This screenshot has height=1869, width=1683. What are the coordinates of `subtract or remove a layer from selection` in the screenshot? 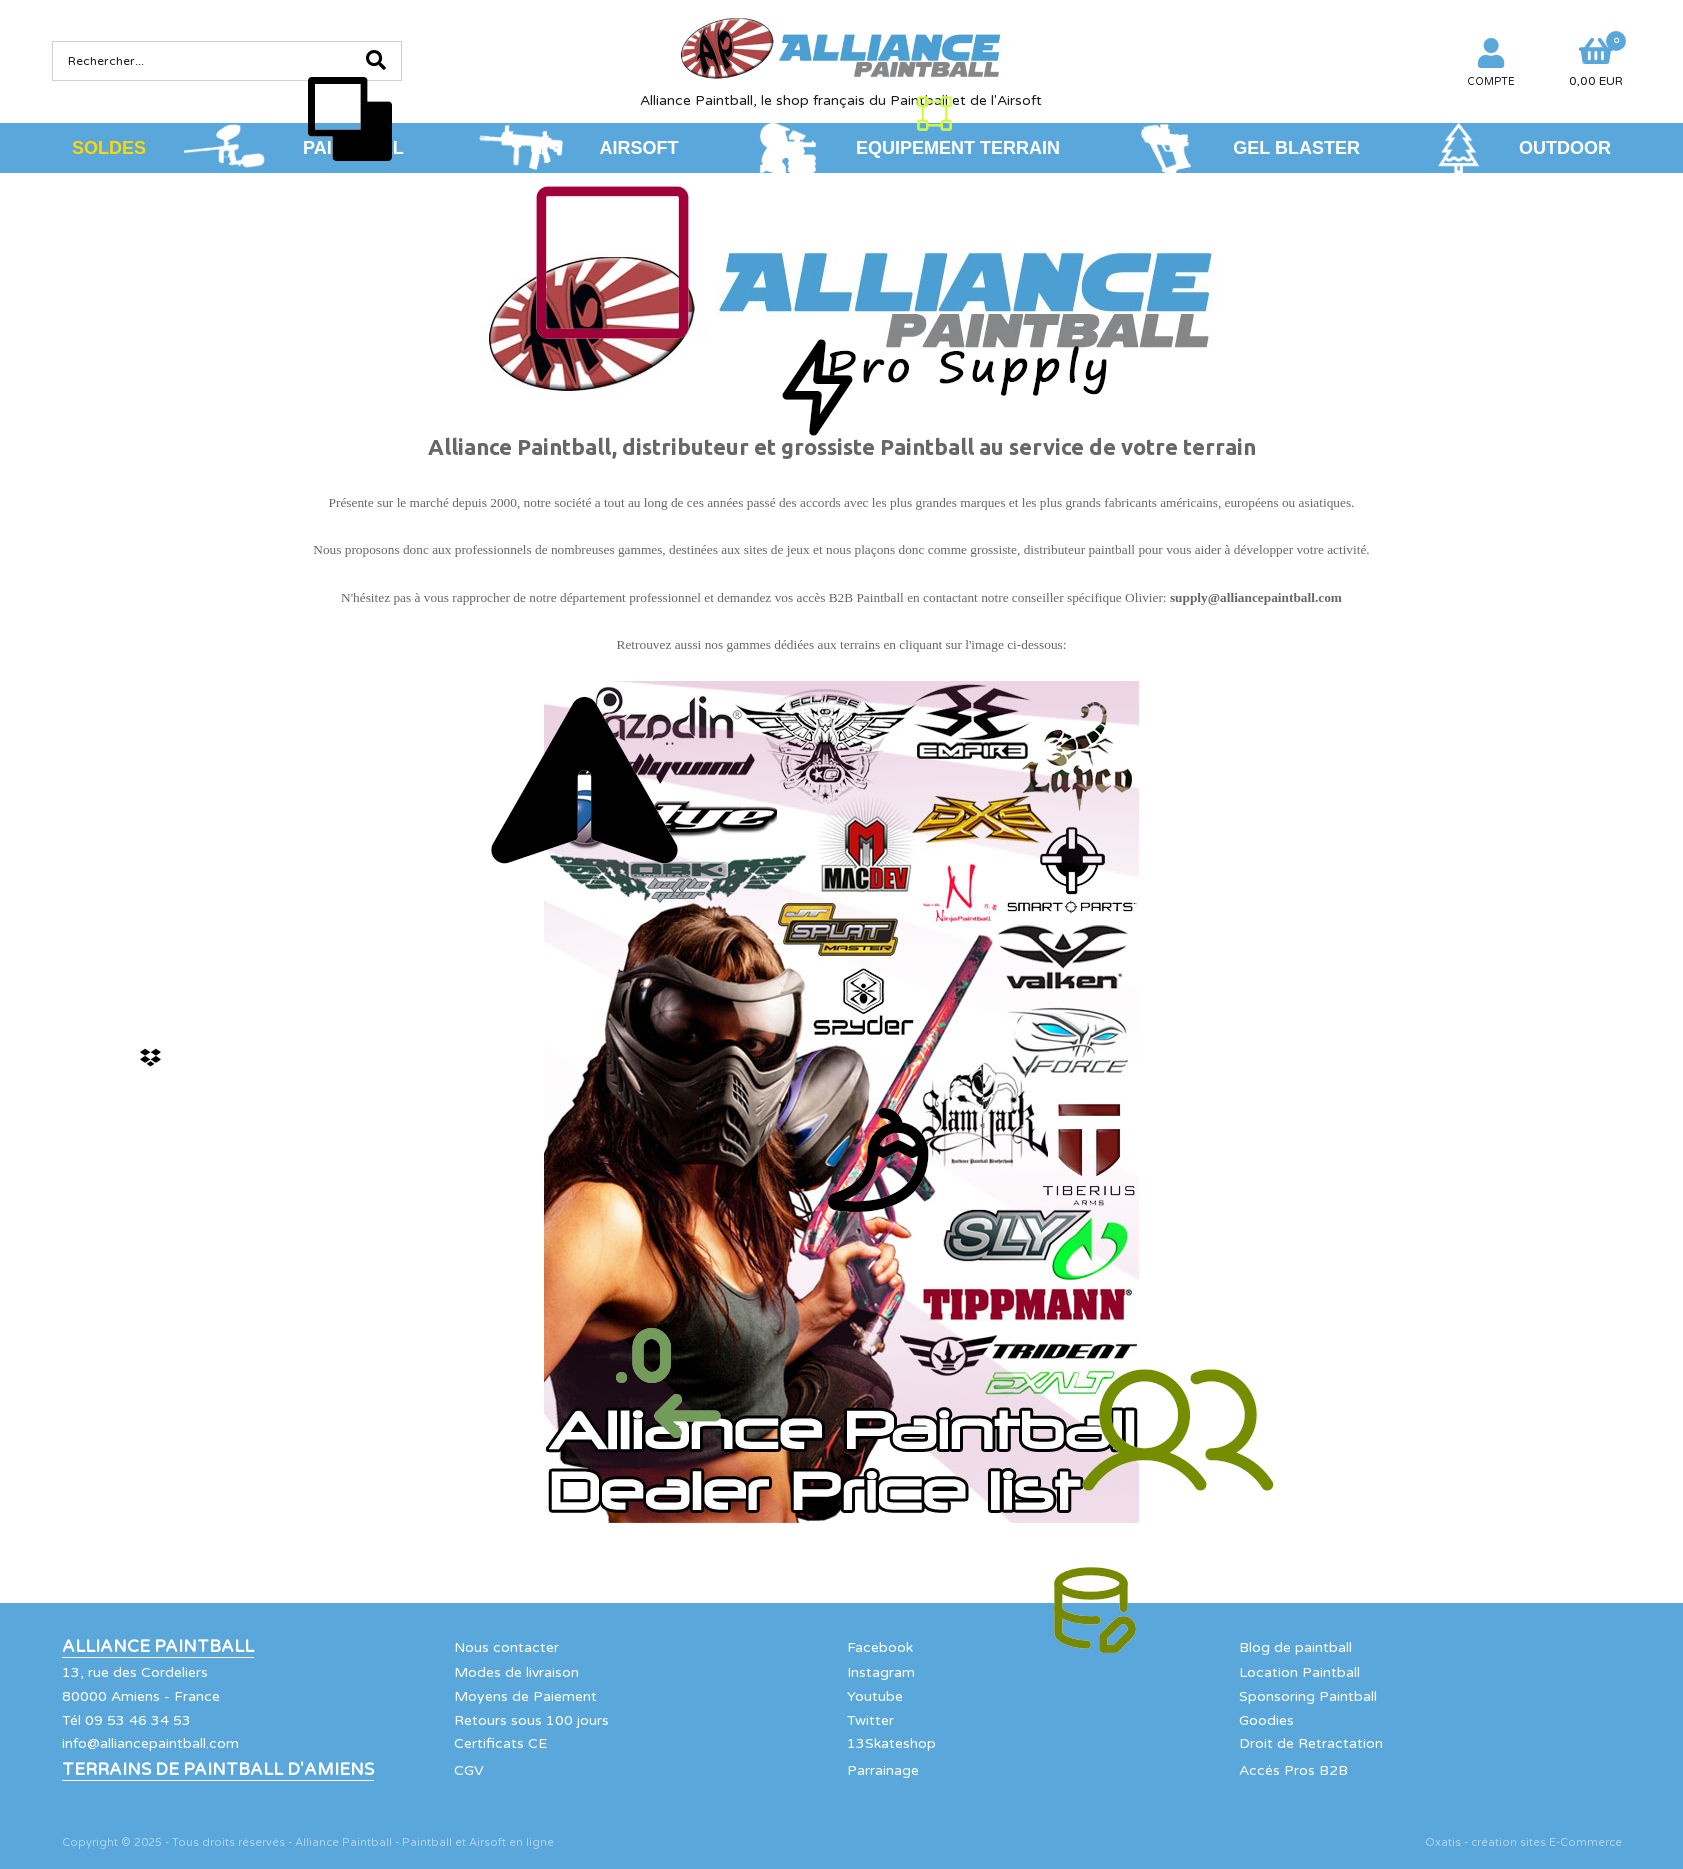 It's located at (350, 119).